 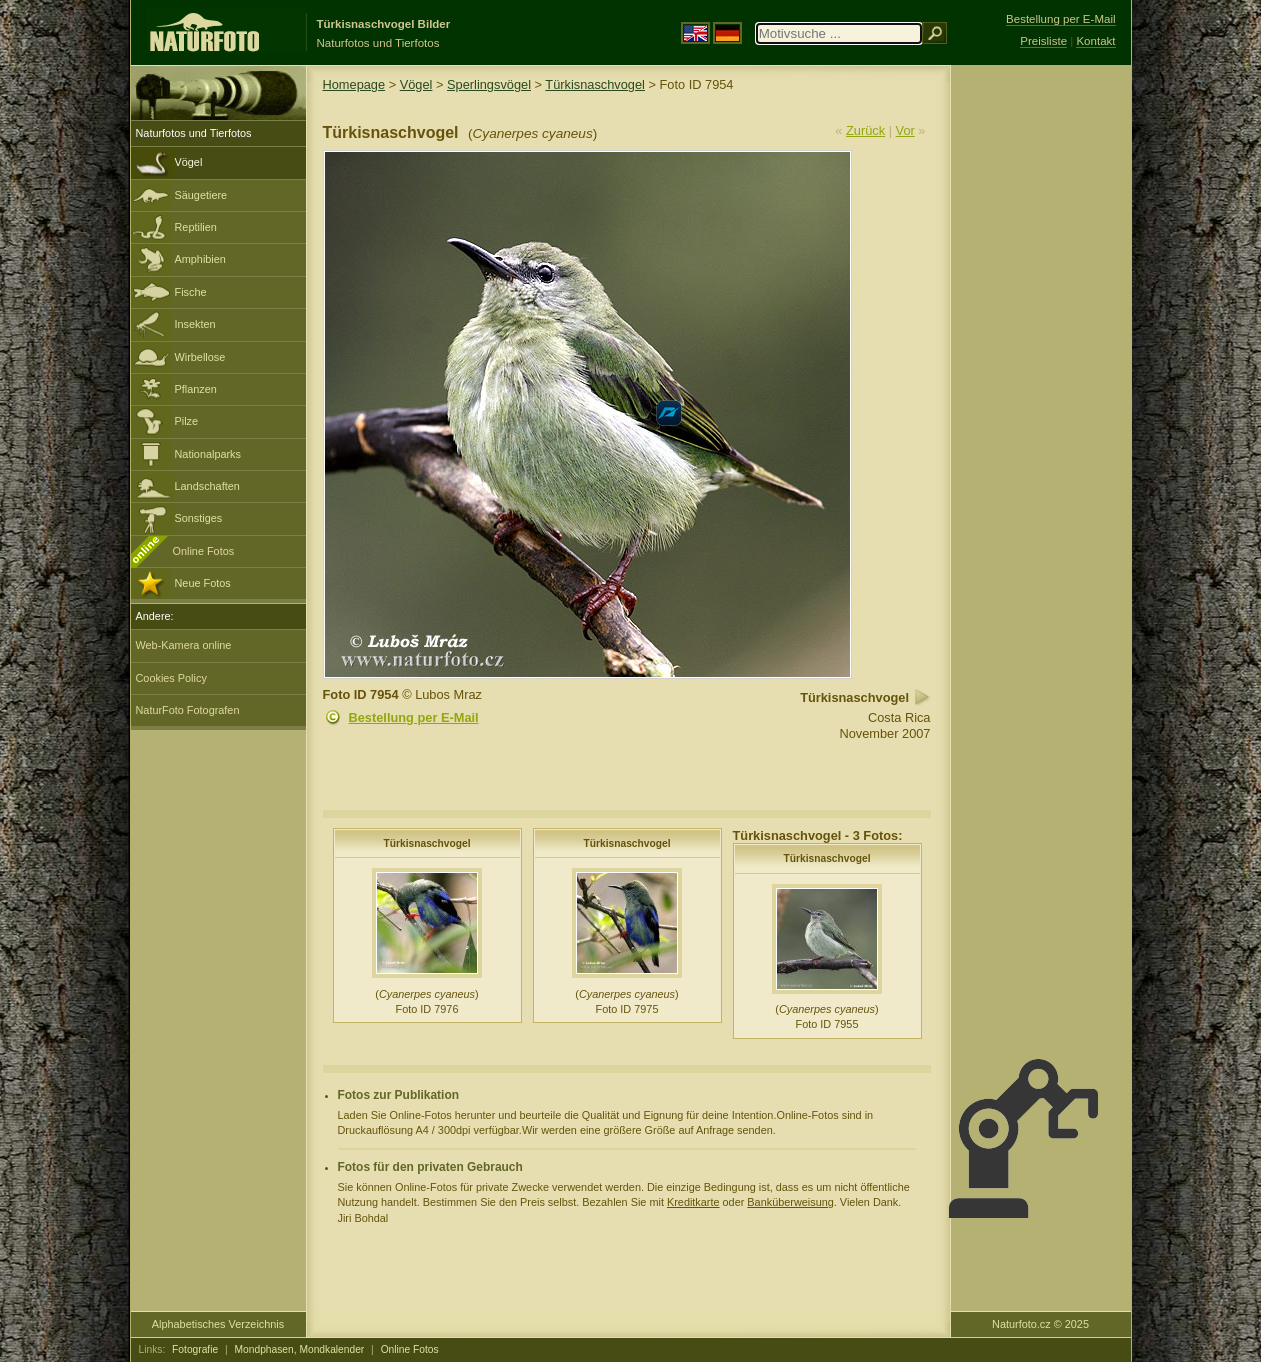 I want to click on launch need for speed racing game, so click(x=669, y=413).